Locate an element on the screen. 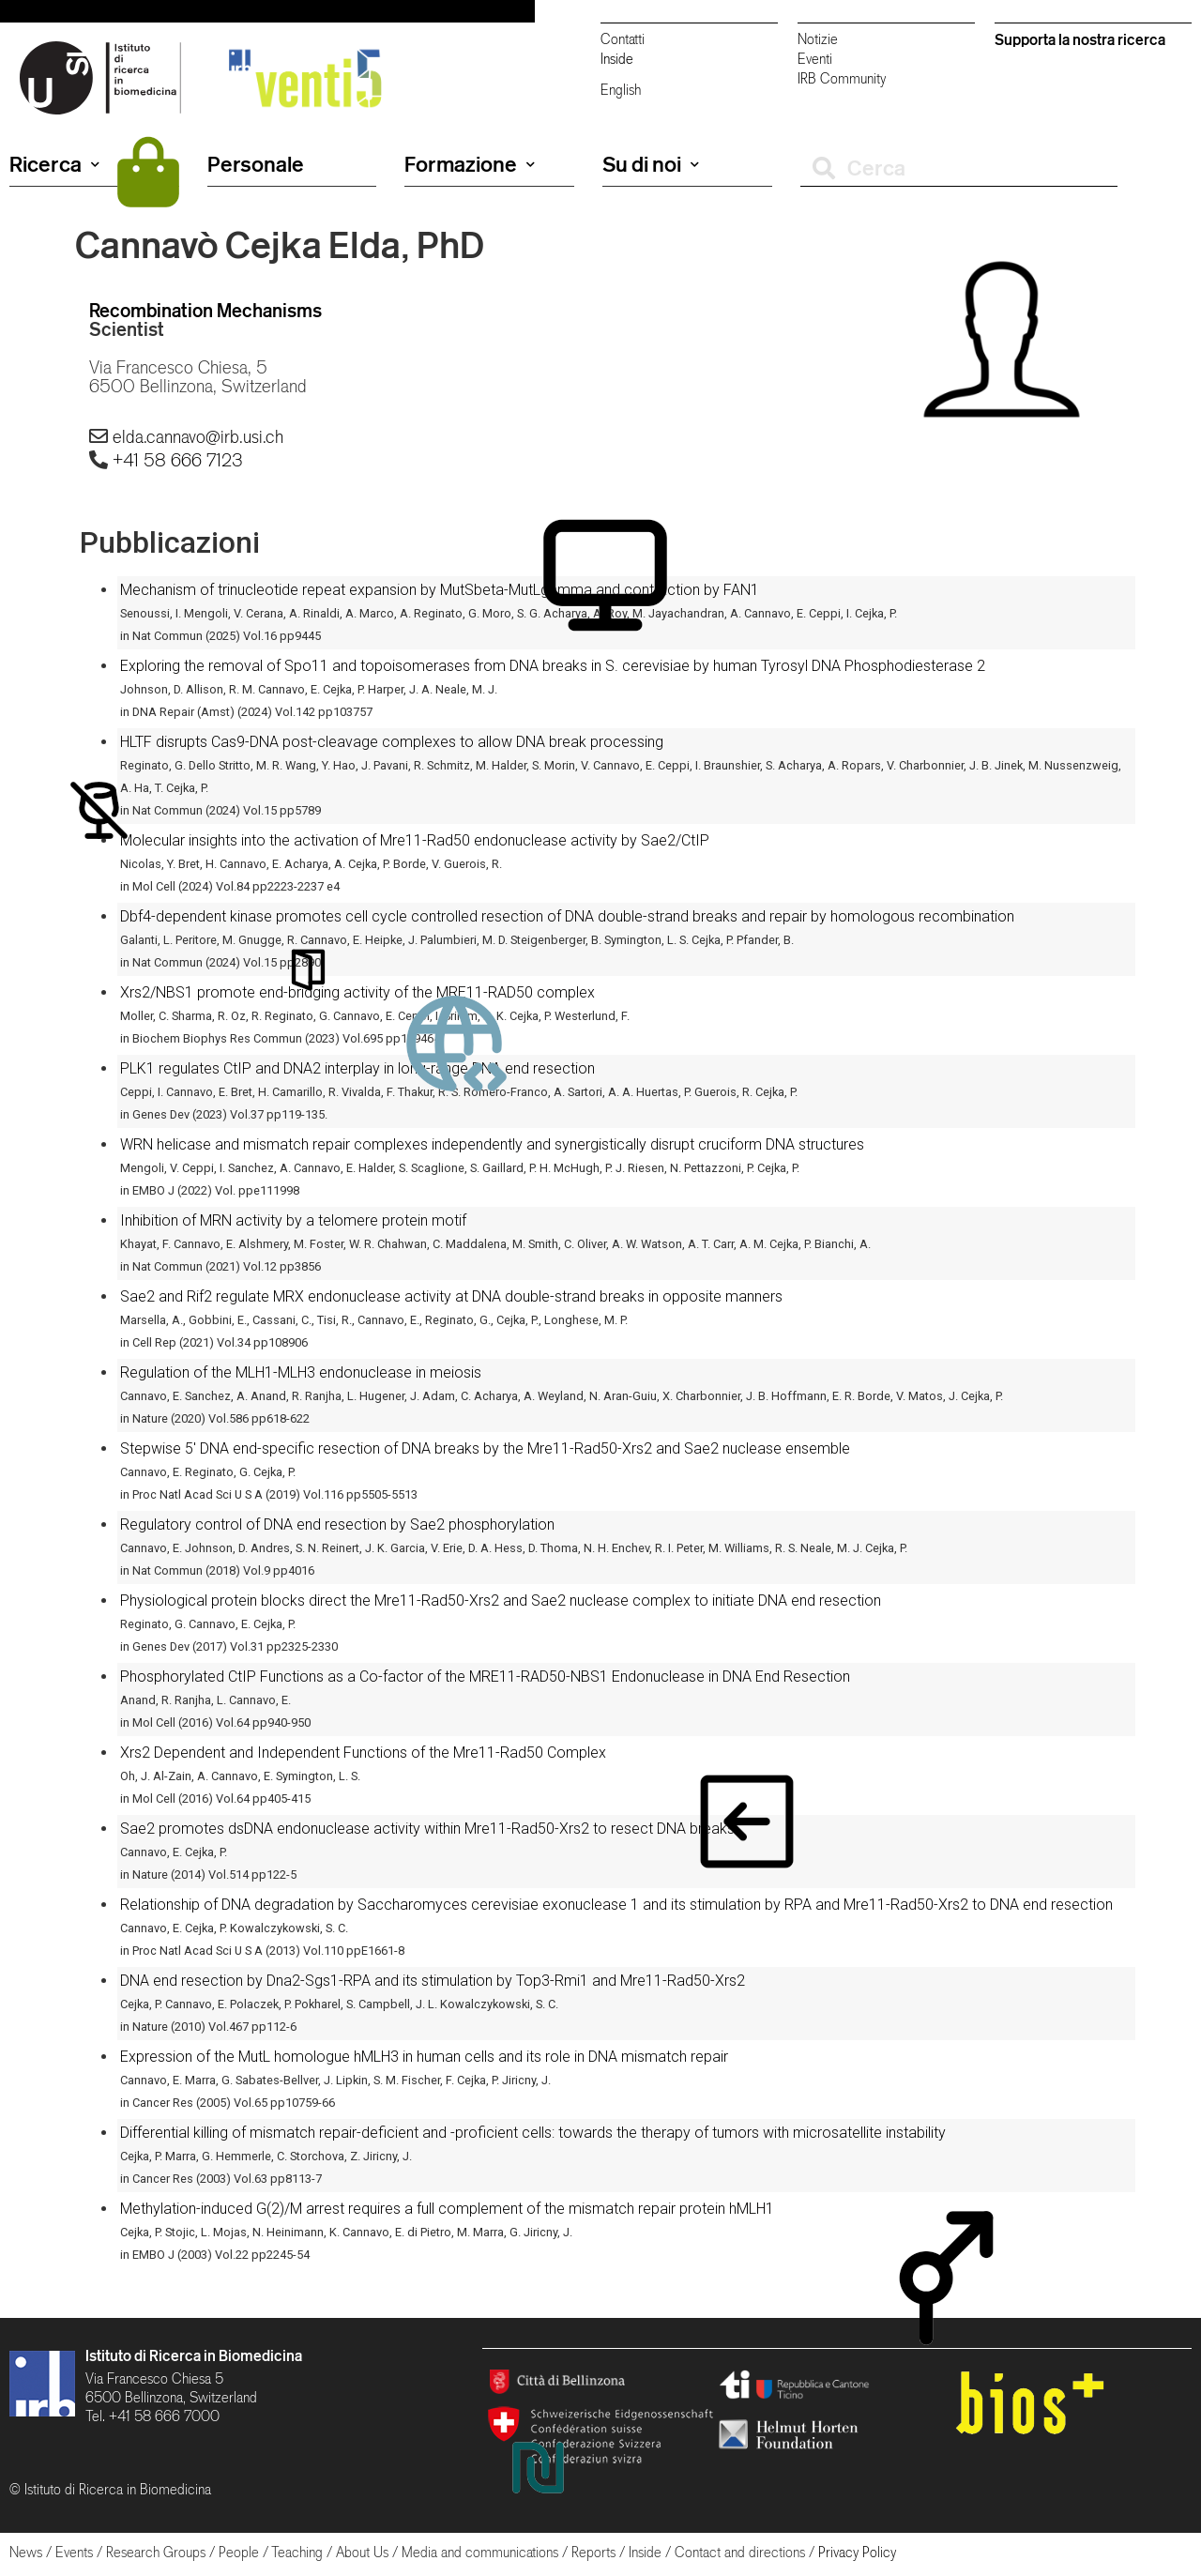 This screenshot has height=2576, width=1201. view prices in Israeli shekels is located at coordinates (538, 2467).